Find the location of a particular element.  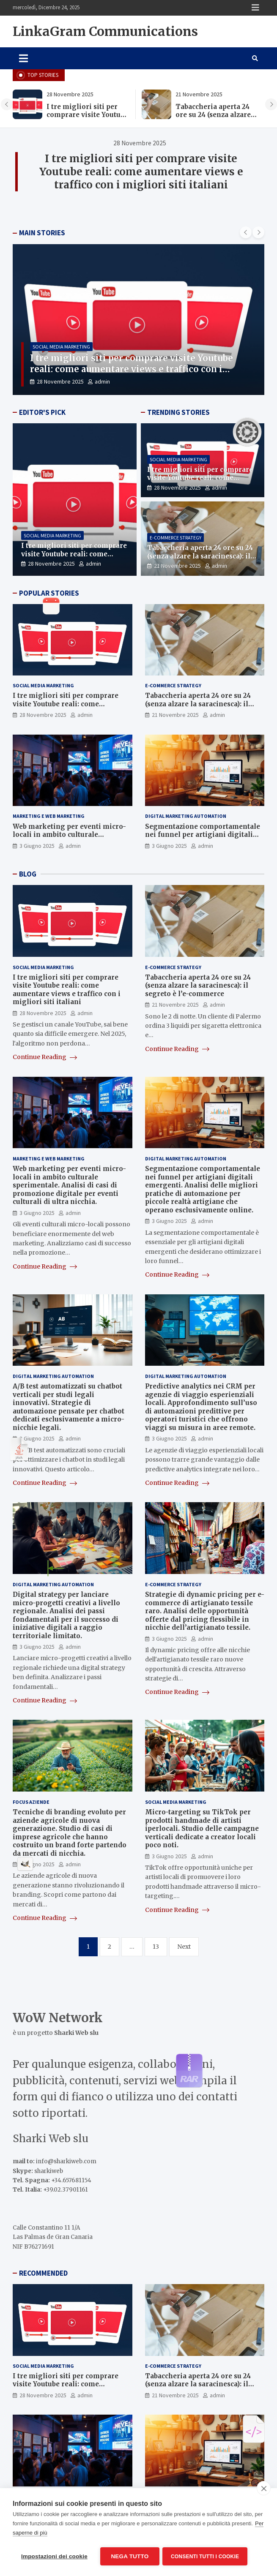

open system settings is located at coordinates (247, 432).